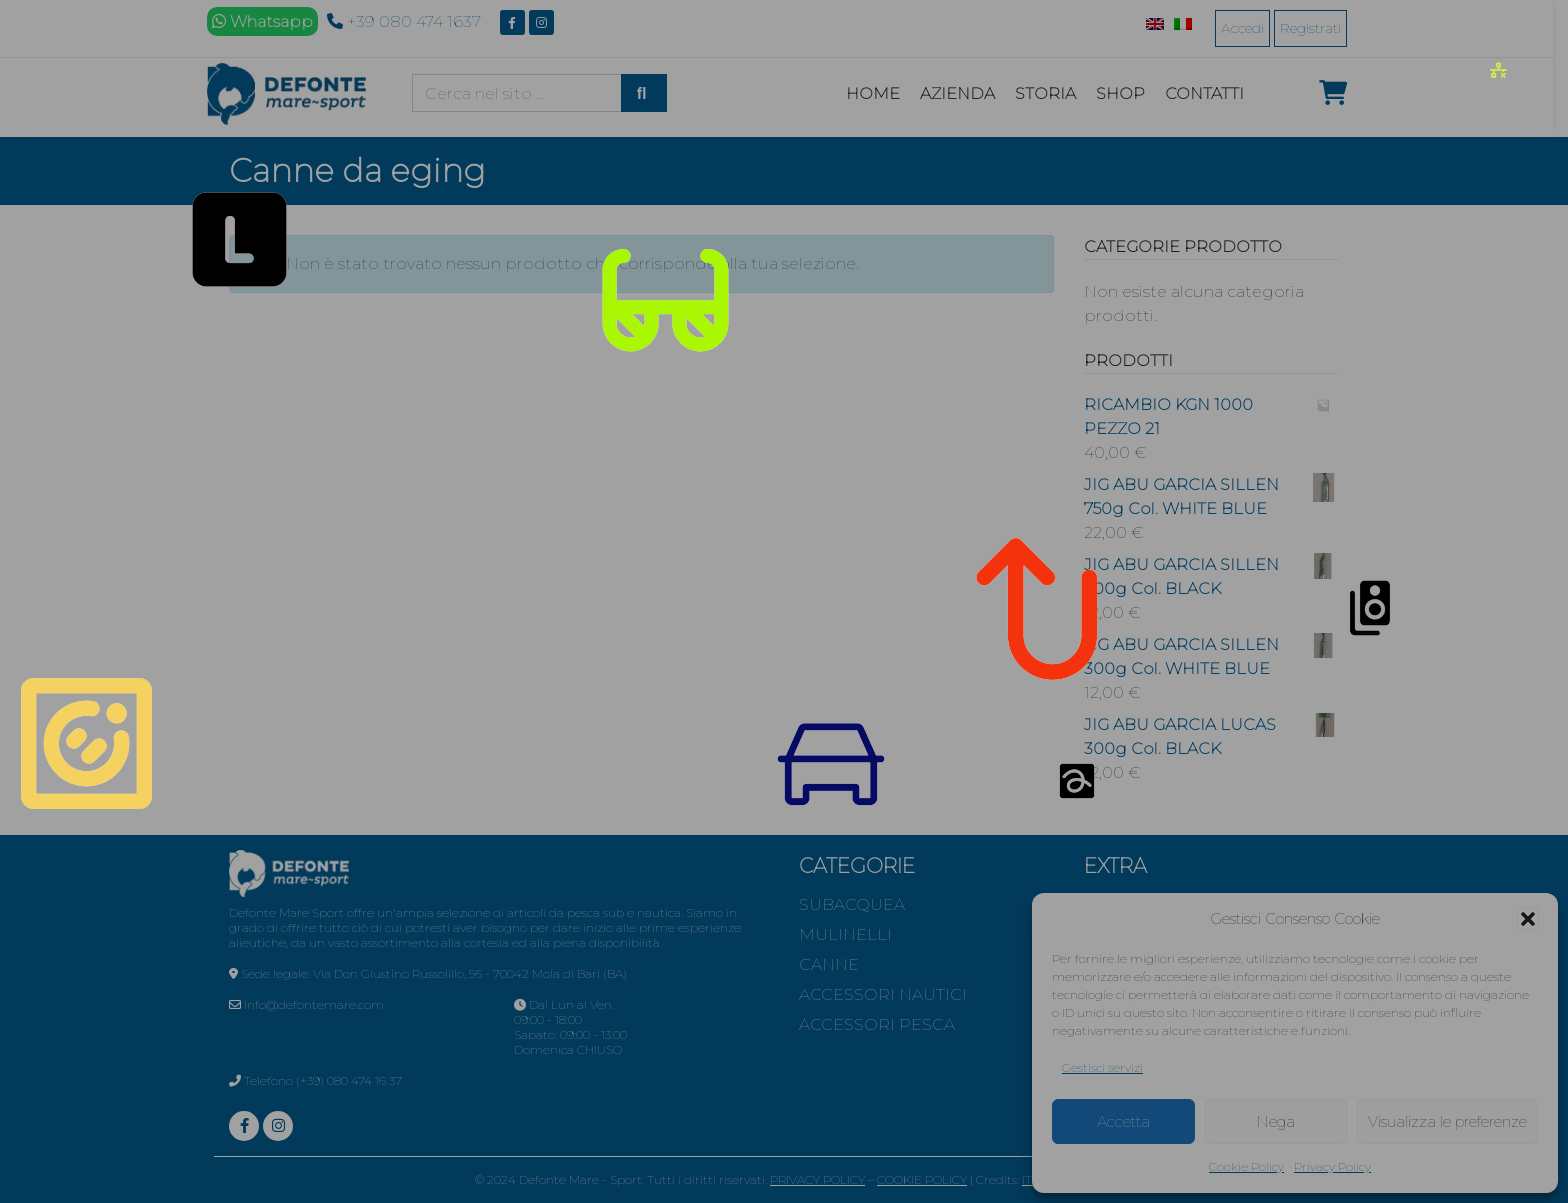 The height and width of the screenshot is (1203, 1568). What do you see at coordinates (1498, 70) in the screenshot?
I see `network connection error or failure` at bounding box center [1498, 70].